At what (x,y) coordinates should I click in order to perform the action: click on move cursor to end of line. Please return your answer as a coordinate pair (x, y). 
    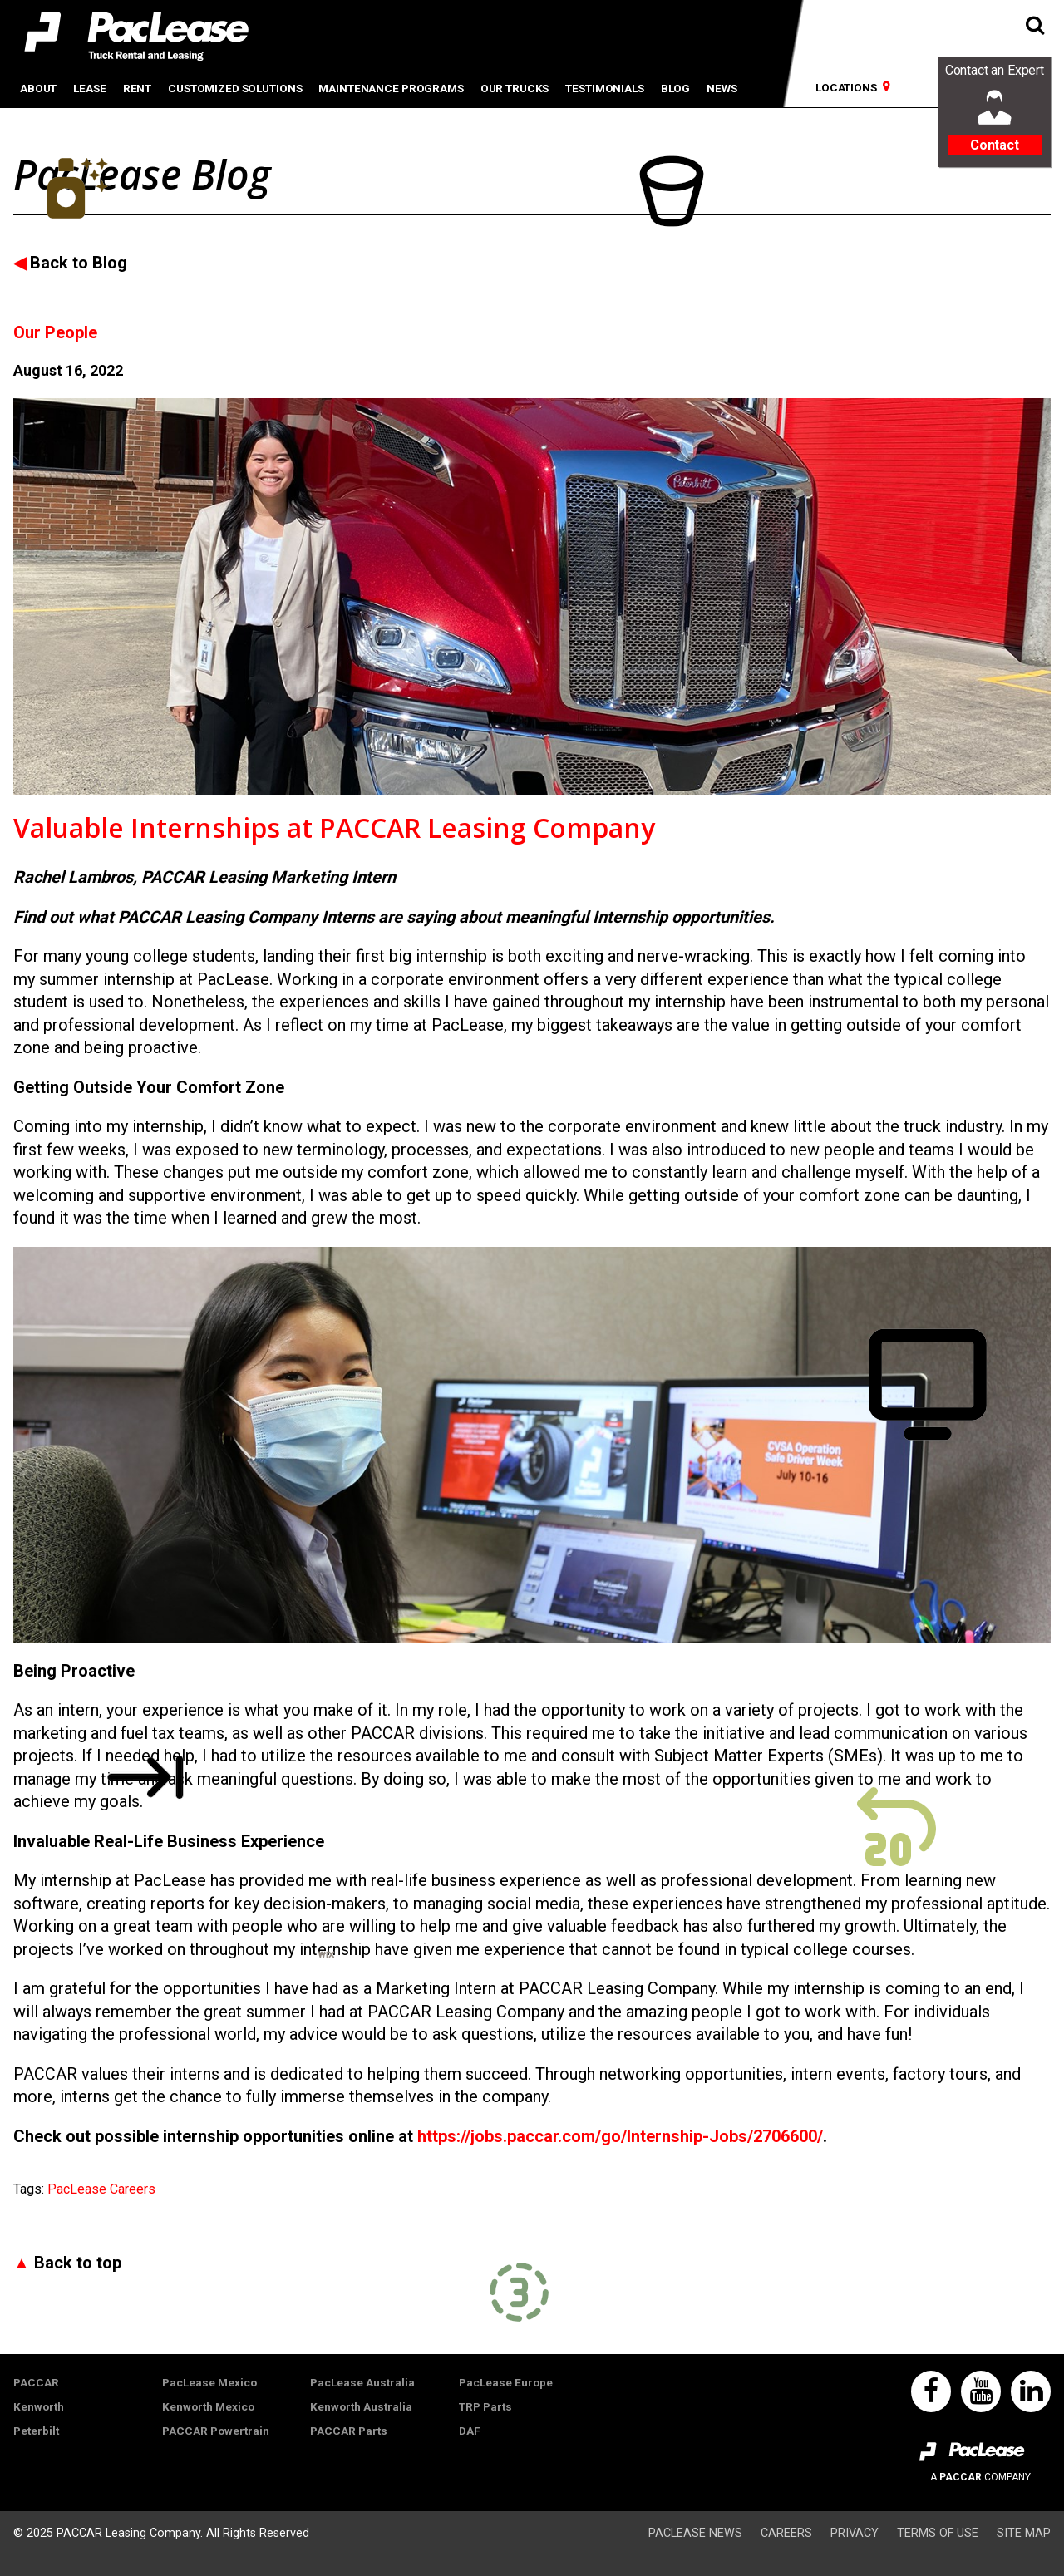
    Looking at the image, I should click on (147, 1777).